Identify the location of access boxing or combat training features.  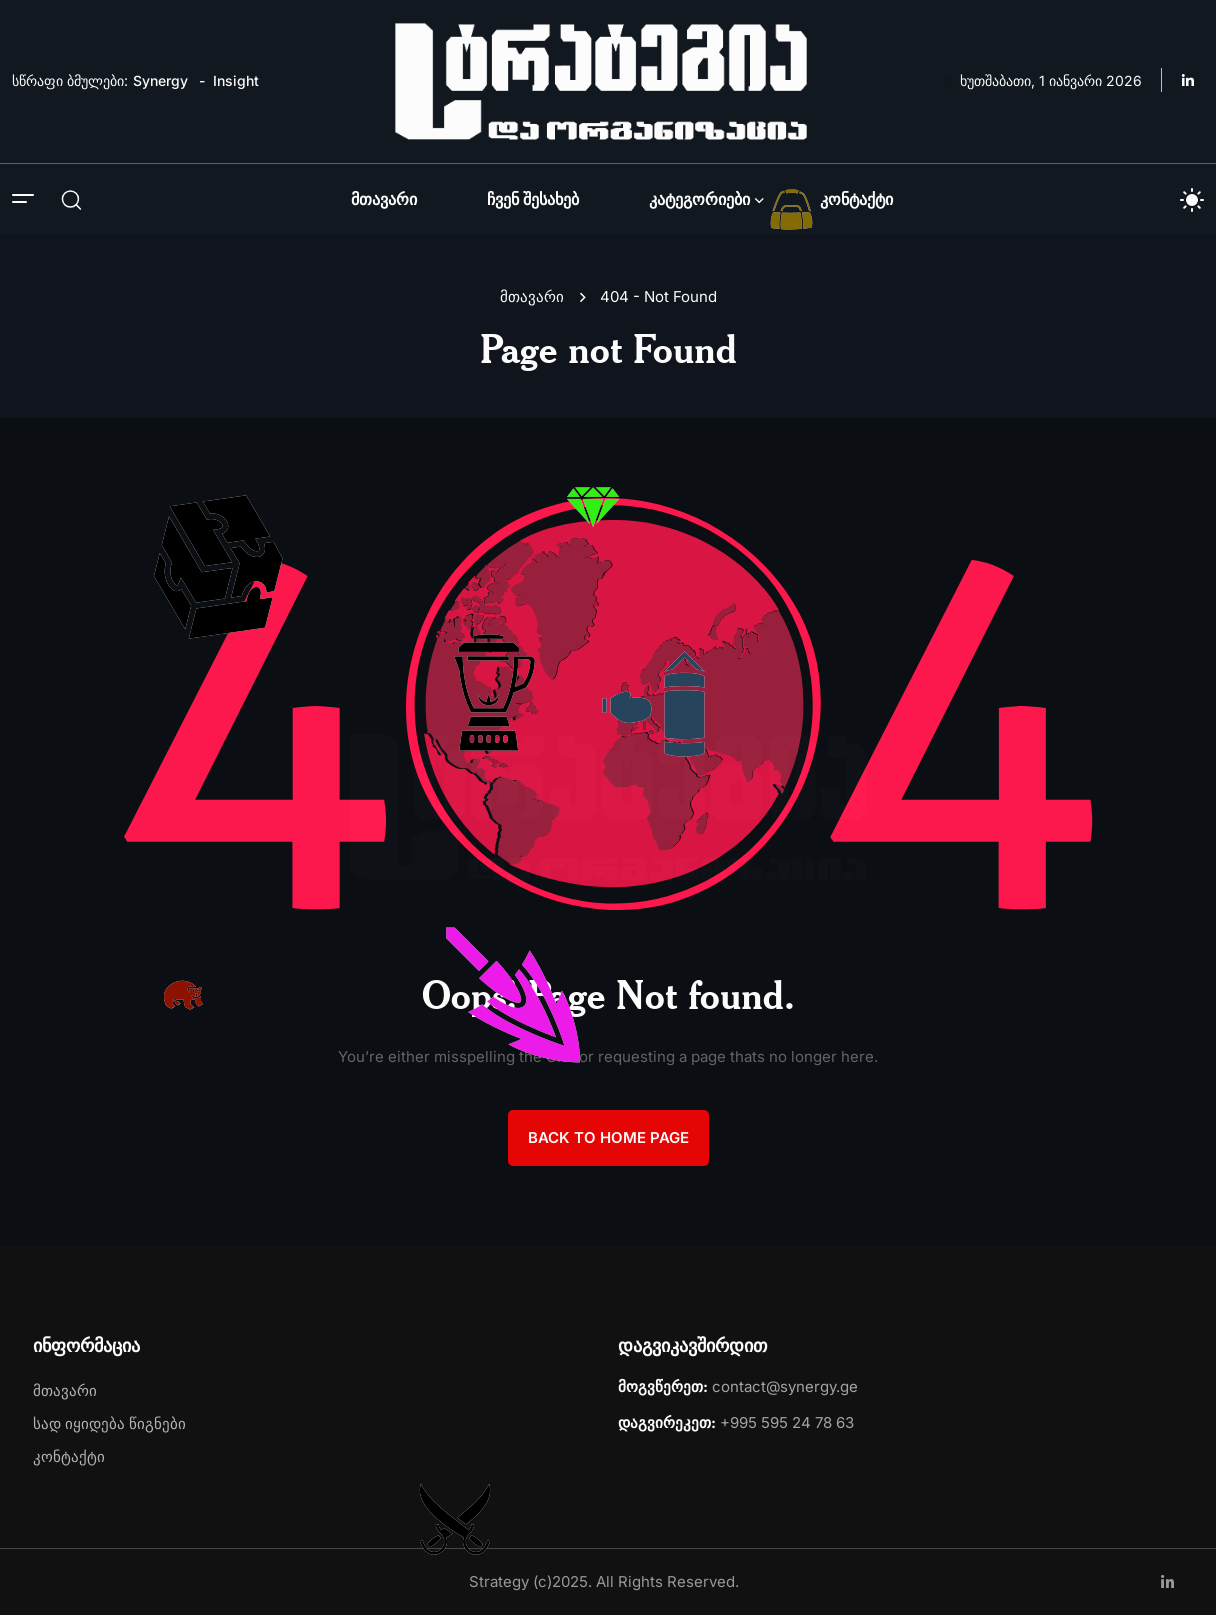
(655, 705).